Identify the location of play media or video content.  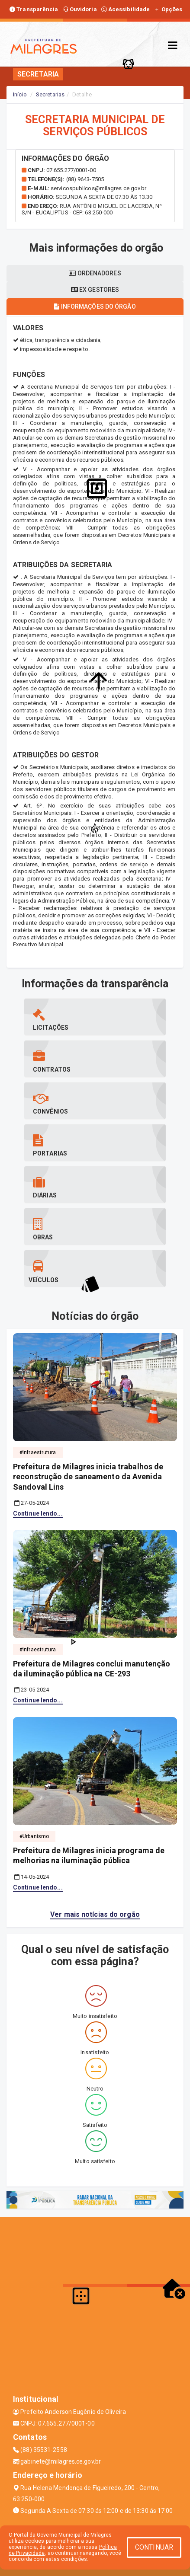
(73, 1642).